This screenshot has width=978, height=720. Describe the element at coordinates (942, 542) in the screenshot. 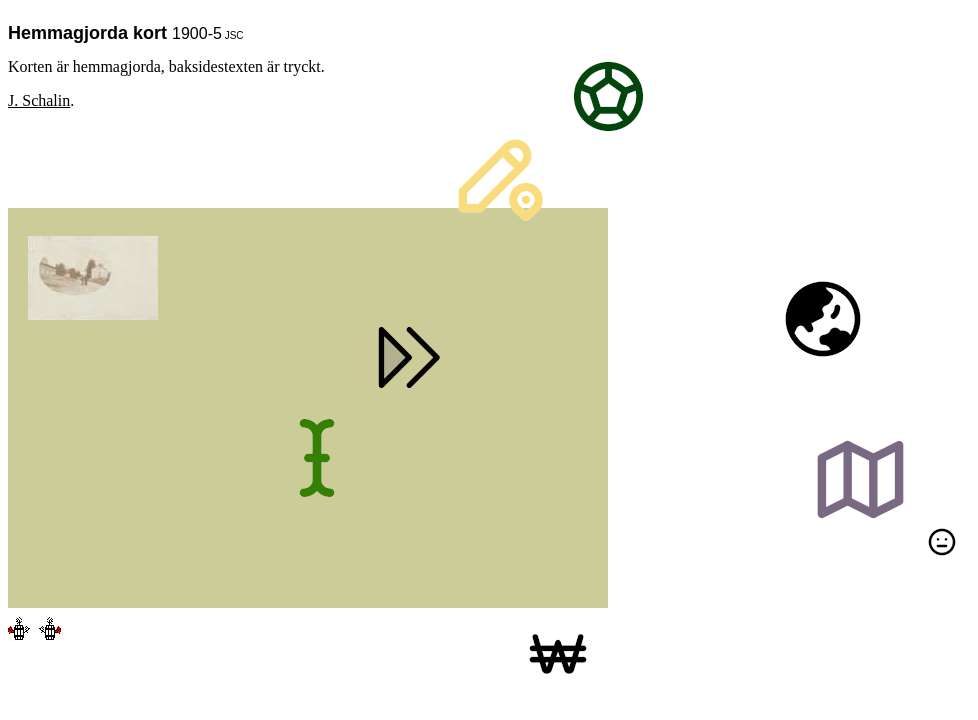

I see `indicates neutral or no reaction` at that location.